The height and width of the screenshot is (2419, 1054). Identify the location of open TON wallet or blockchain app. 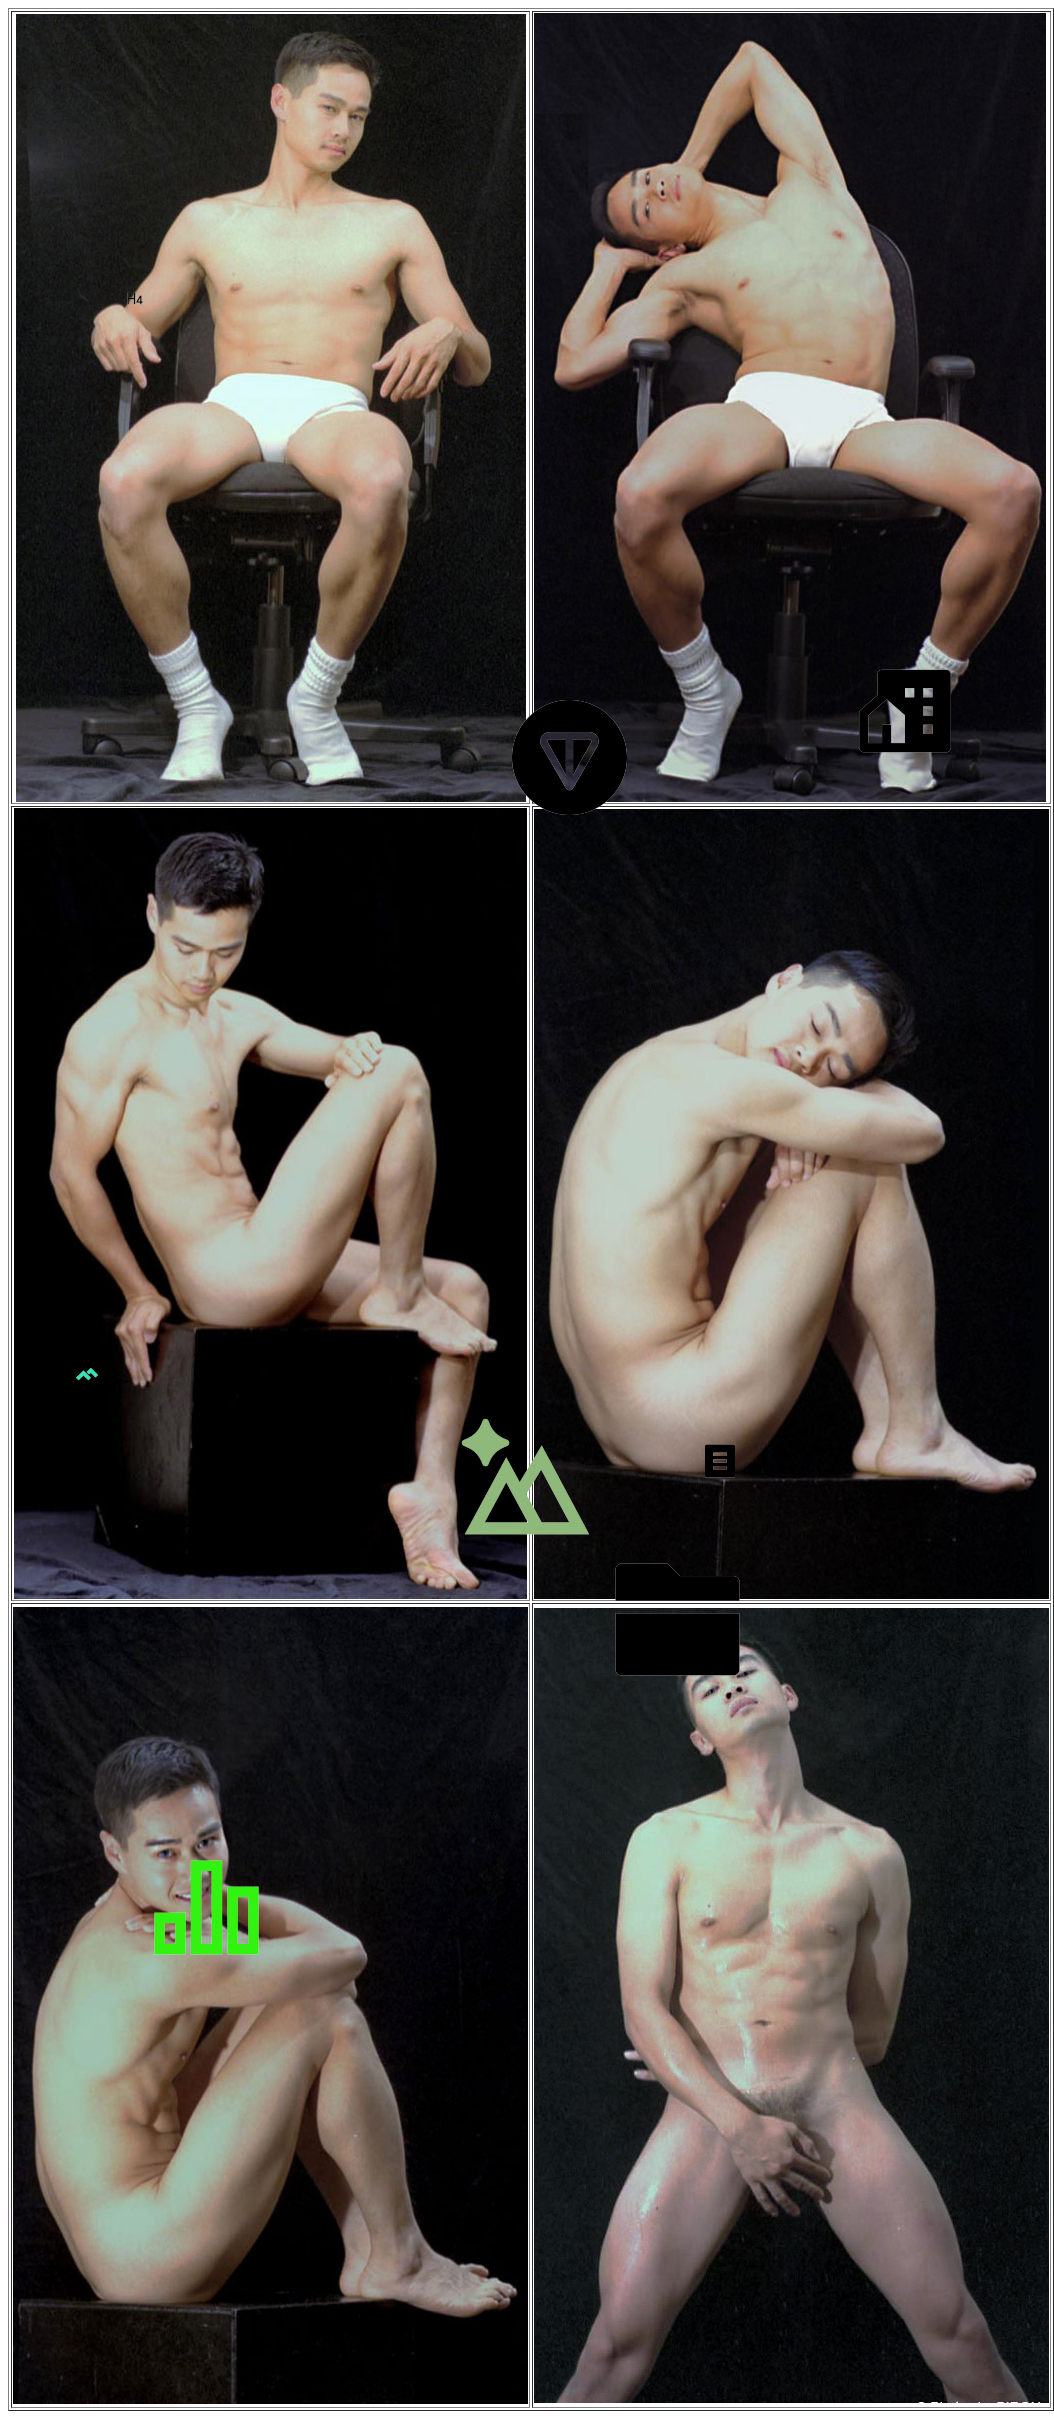
(569, 757).